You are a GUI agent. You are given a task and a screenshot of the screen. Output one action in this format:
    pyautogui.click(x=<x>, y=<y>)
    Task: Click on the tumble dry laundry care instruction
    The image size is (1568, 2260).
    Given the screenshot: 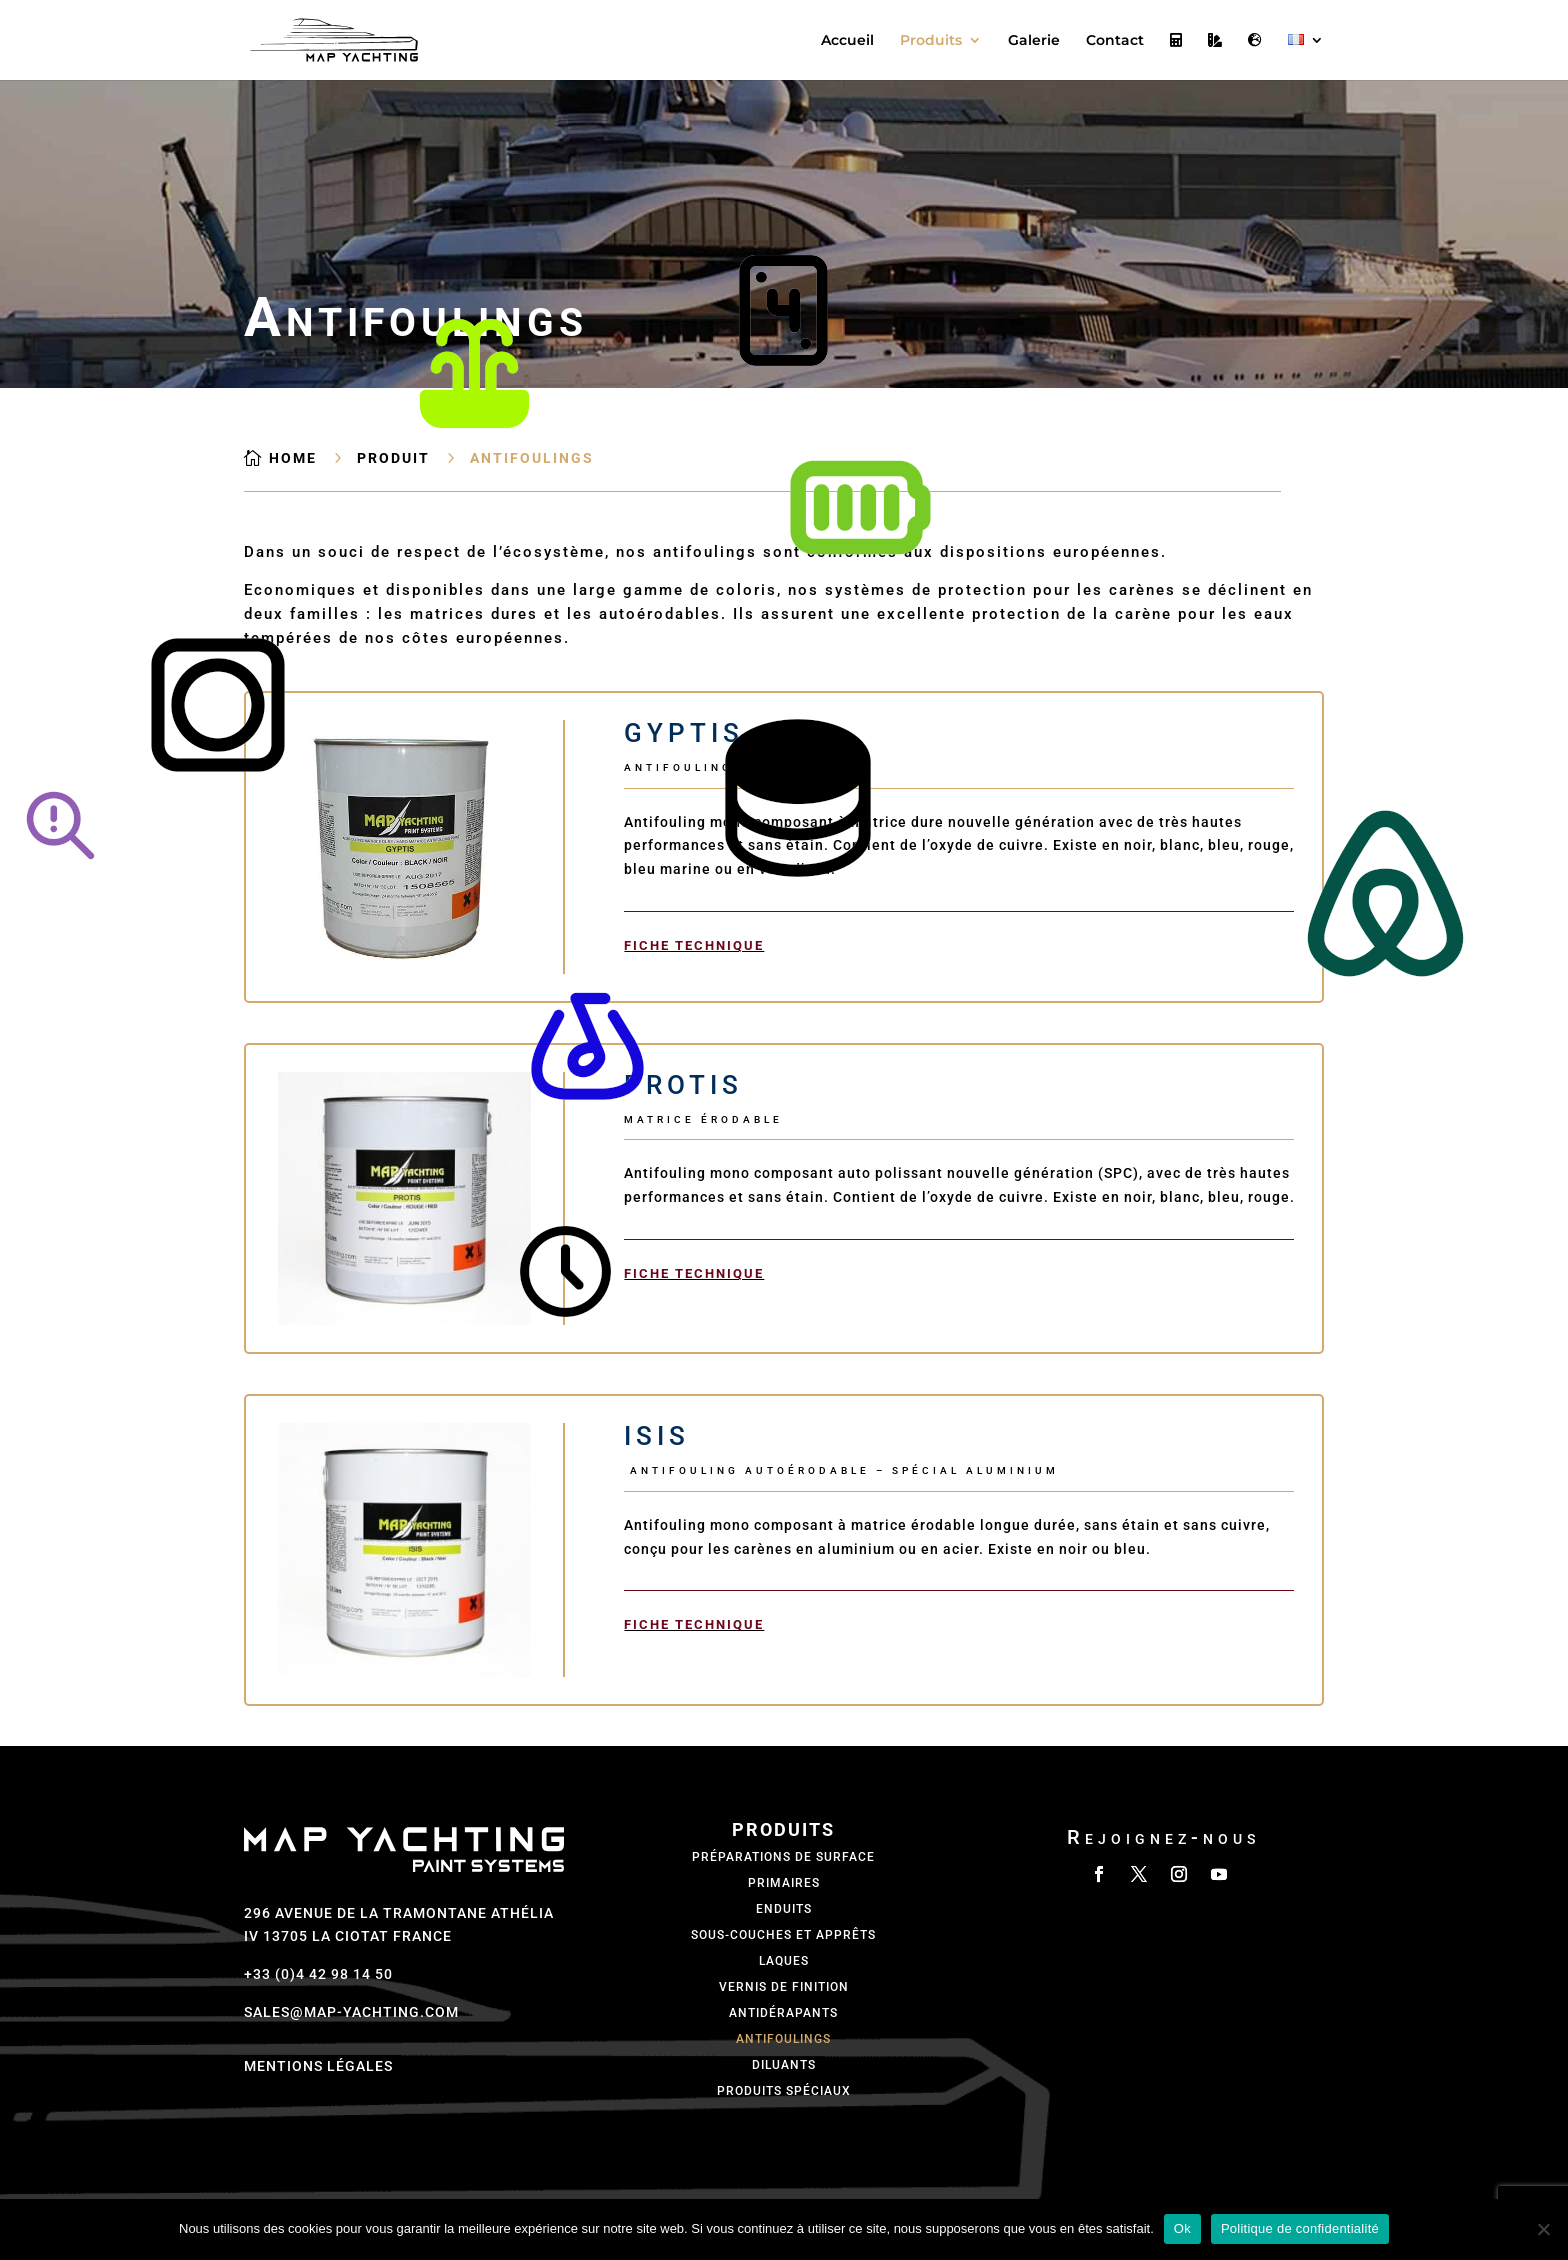 What is the action you would take?
    pyautogui.click(x=218, y=705)
    